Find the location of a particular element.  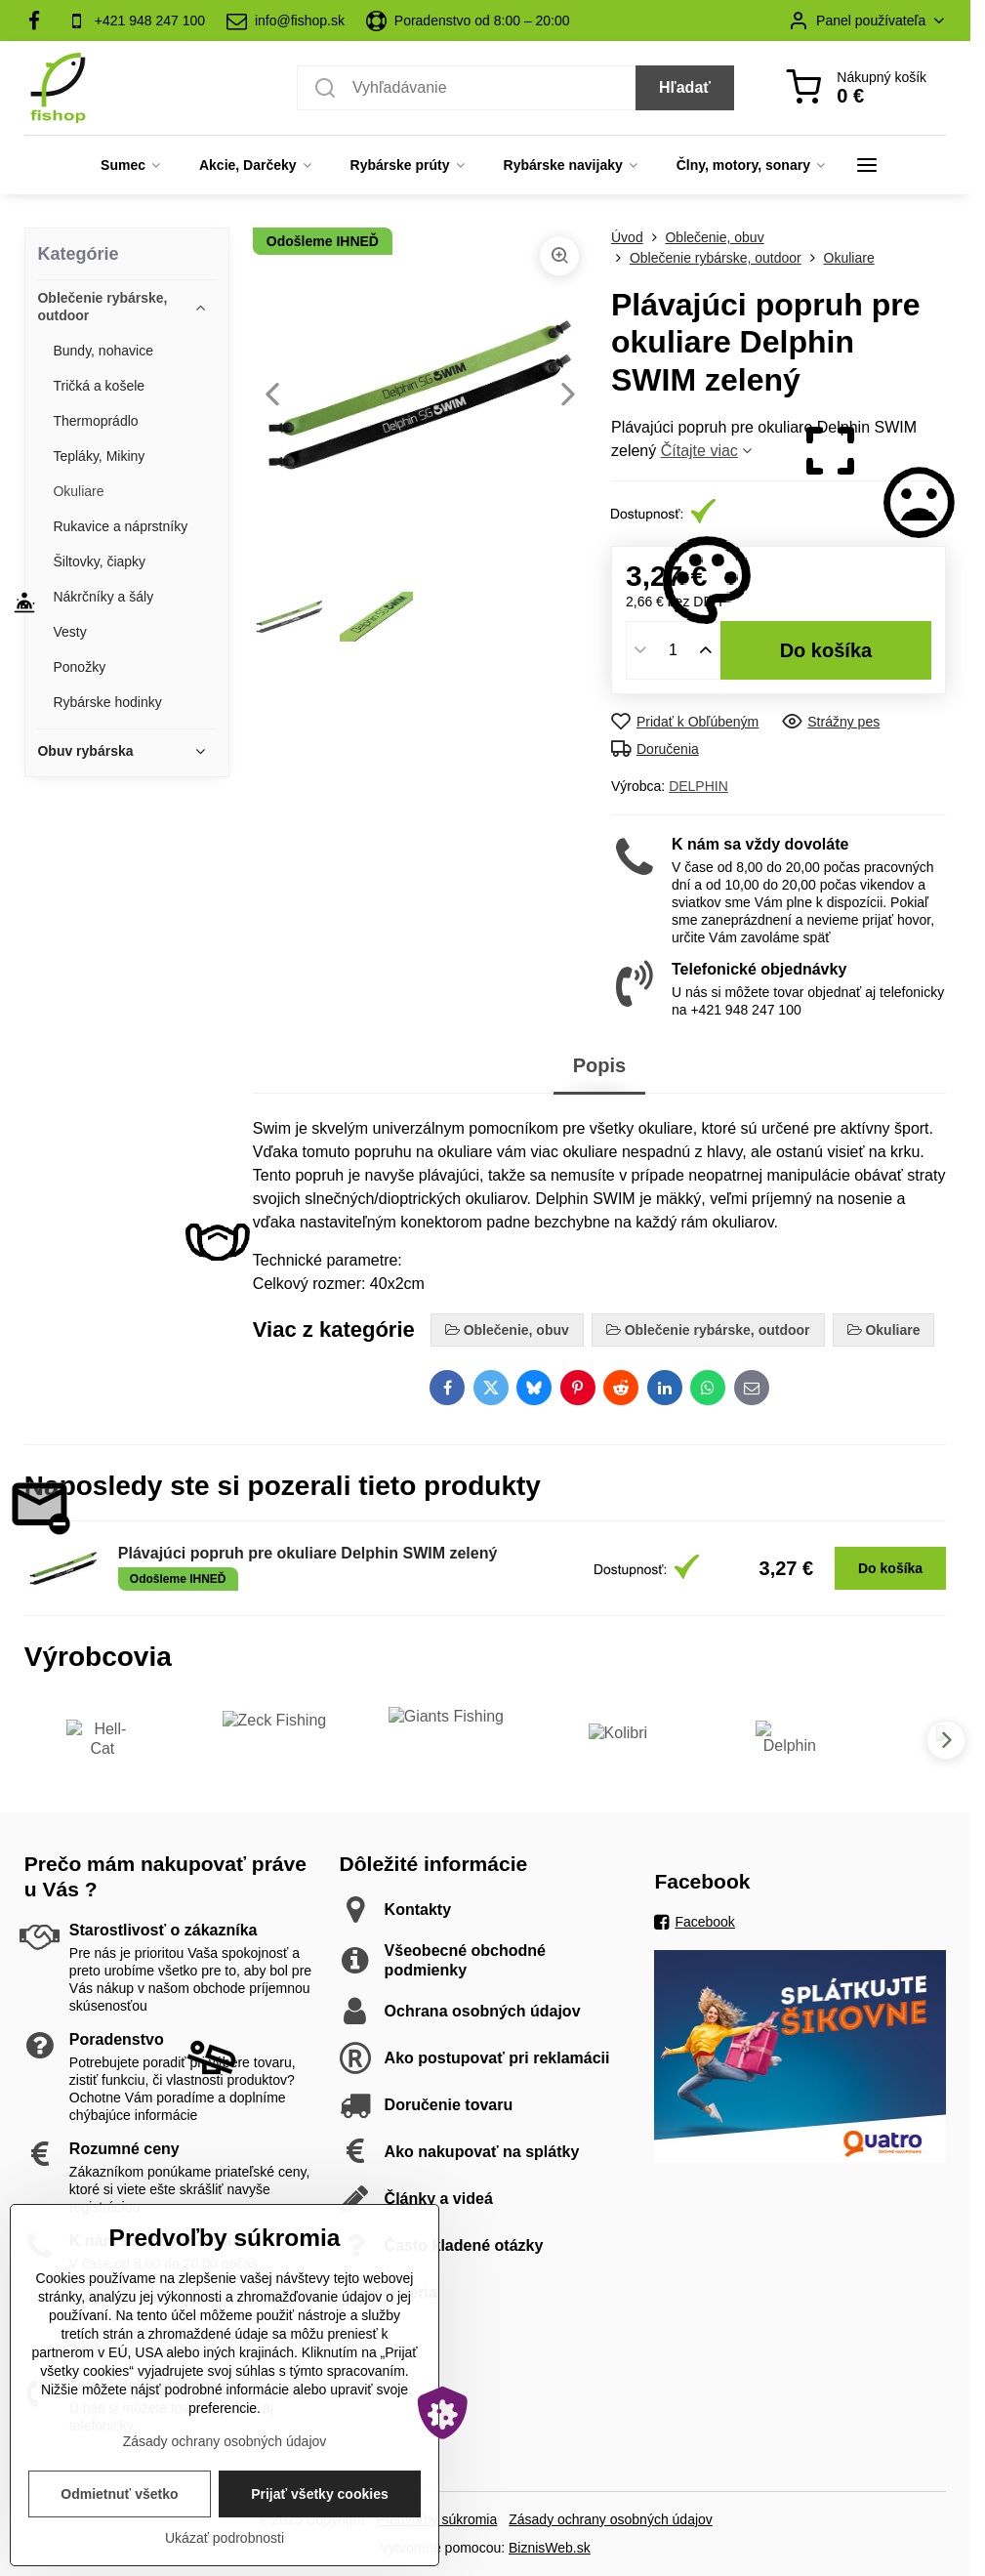

customize color or theme settings is located at coordinates (707, 580).